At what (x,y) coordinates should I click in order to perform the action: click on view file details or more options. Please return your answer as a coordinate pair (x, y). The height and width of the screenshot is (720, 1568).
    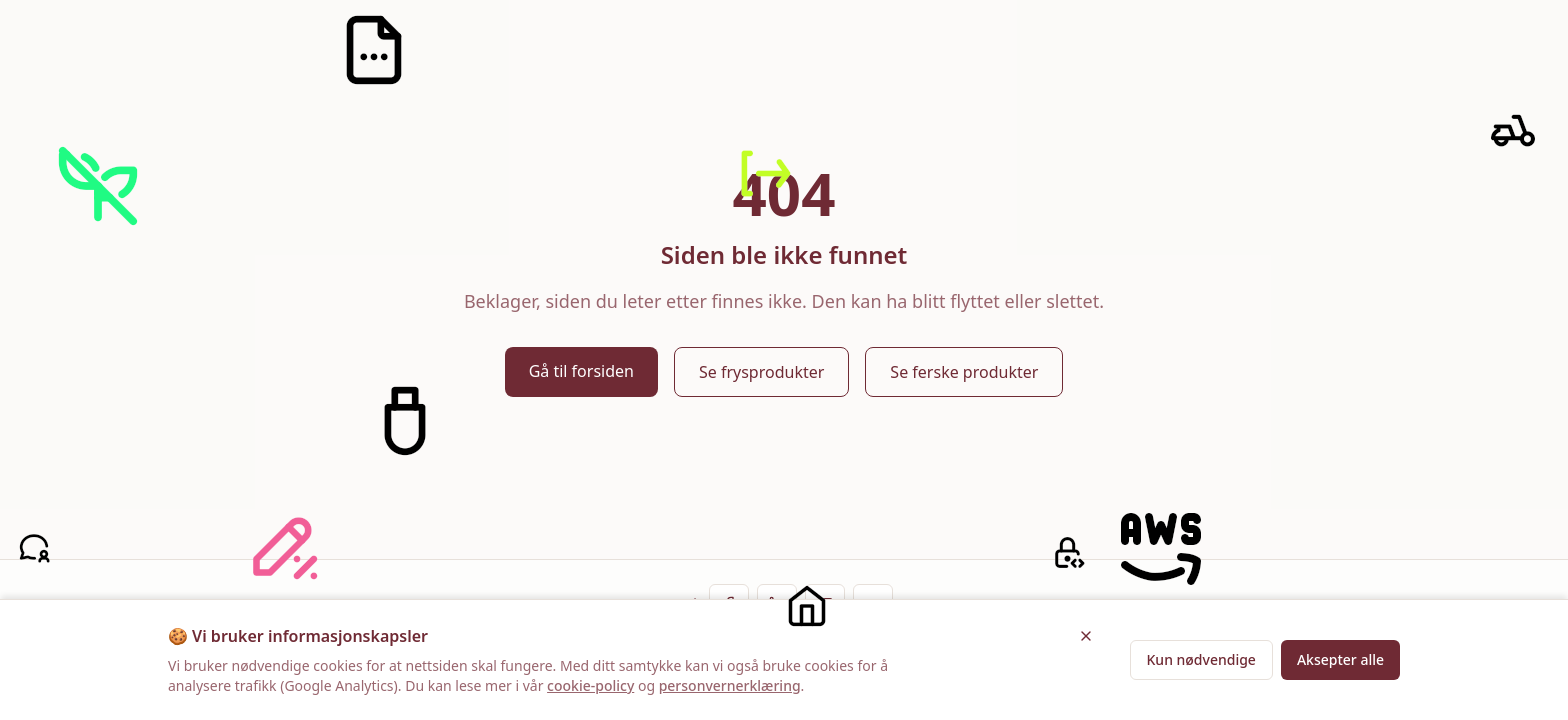
    Looking at the image, I should click on (374, 50).